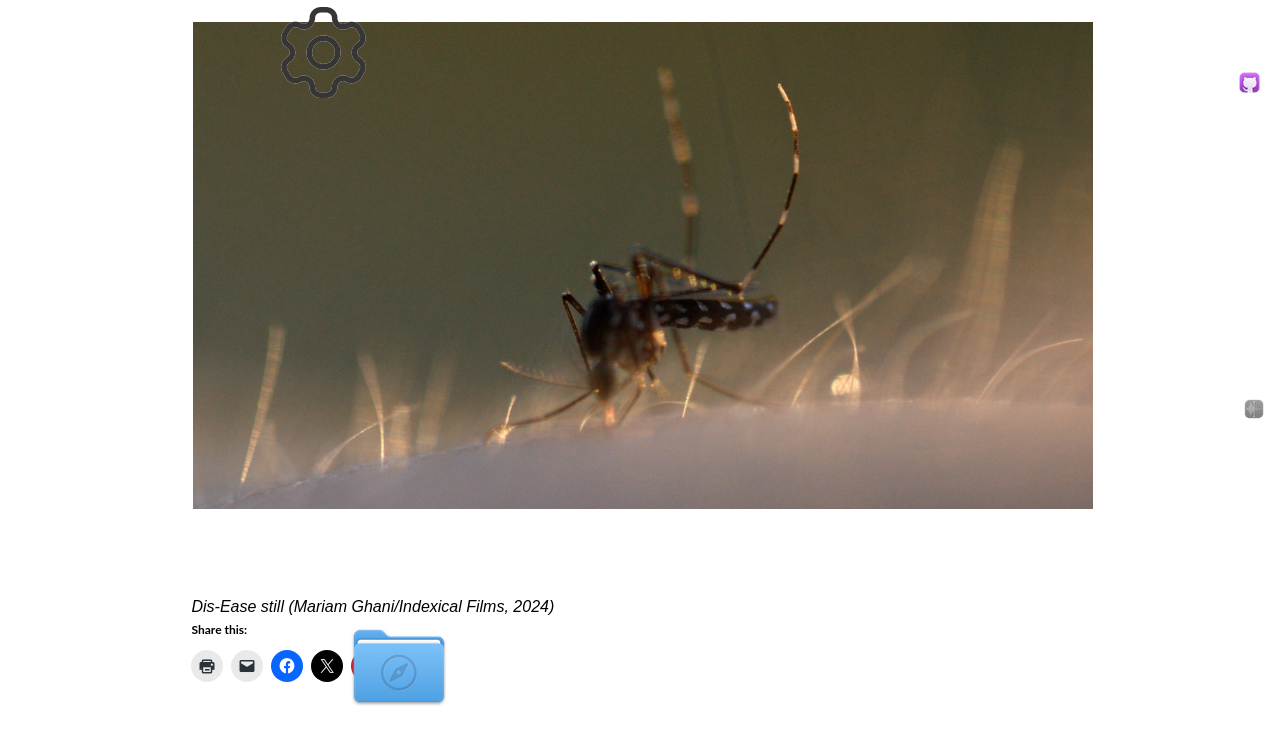 Image resolution: width=1287 pixels, height=740 pixels. Describe the element at coordinates (1249, 82) in the screenshot. I see `open GitHub Desktop app` at that location.